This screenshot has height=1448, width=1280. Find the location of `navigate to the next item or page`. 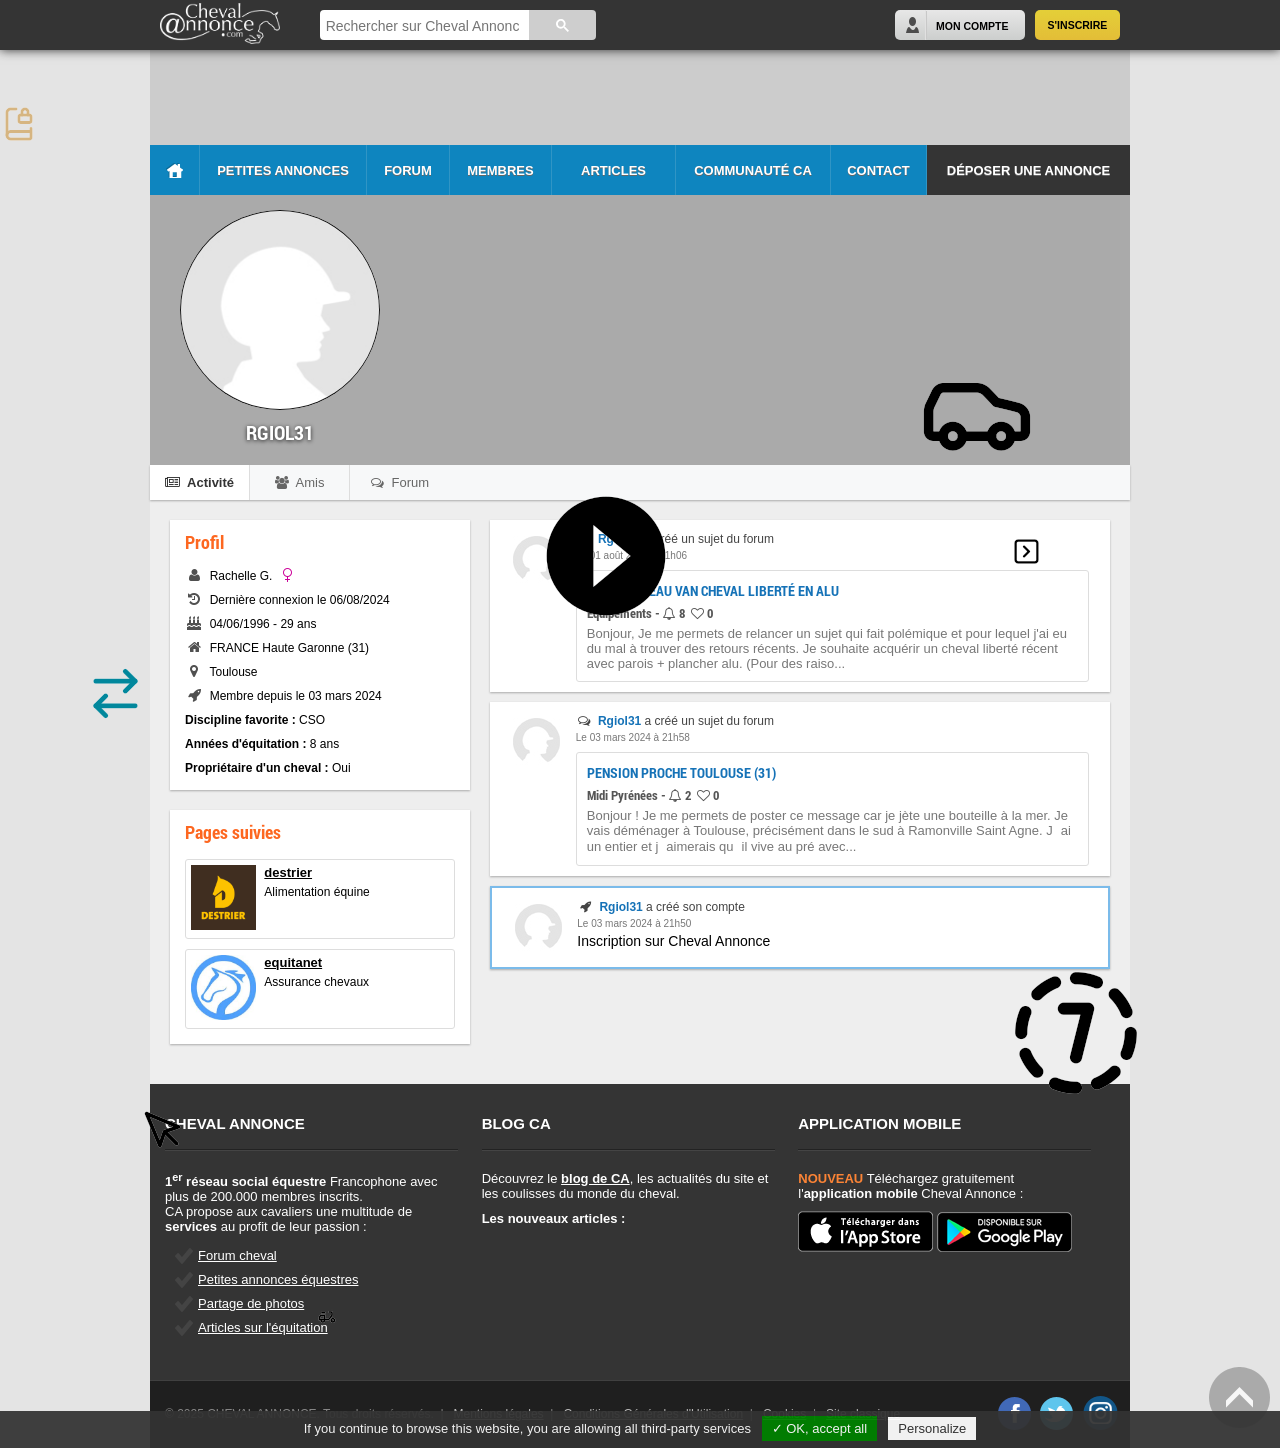

navigate to the next item or page is located at coordinates (1026, 551).